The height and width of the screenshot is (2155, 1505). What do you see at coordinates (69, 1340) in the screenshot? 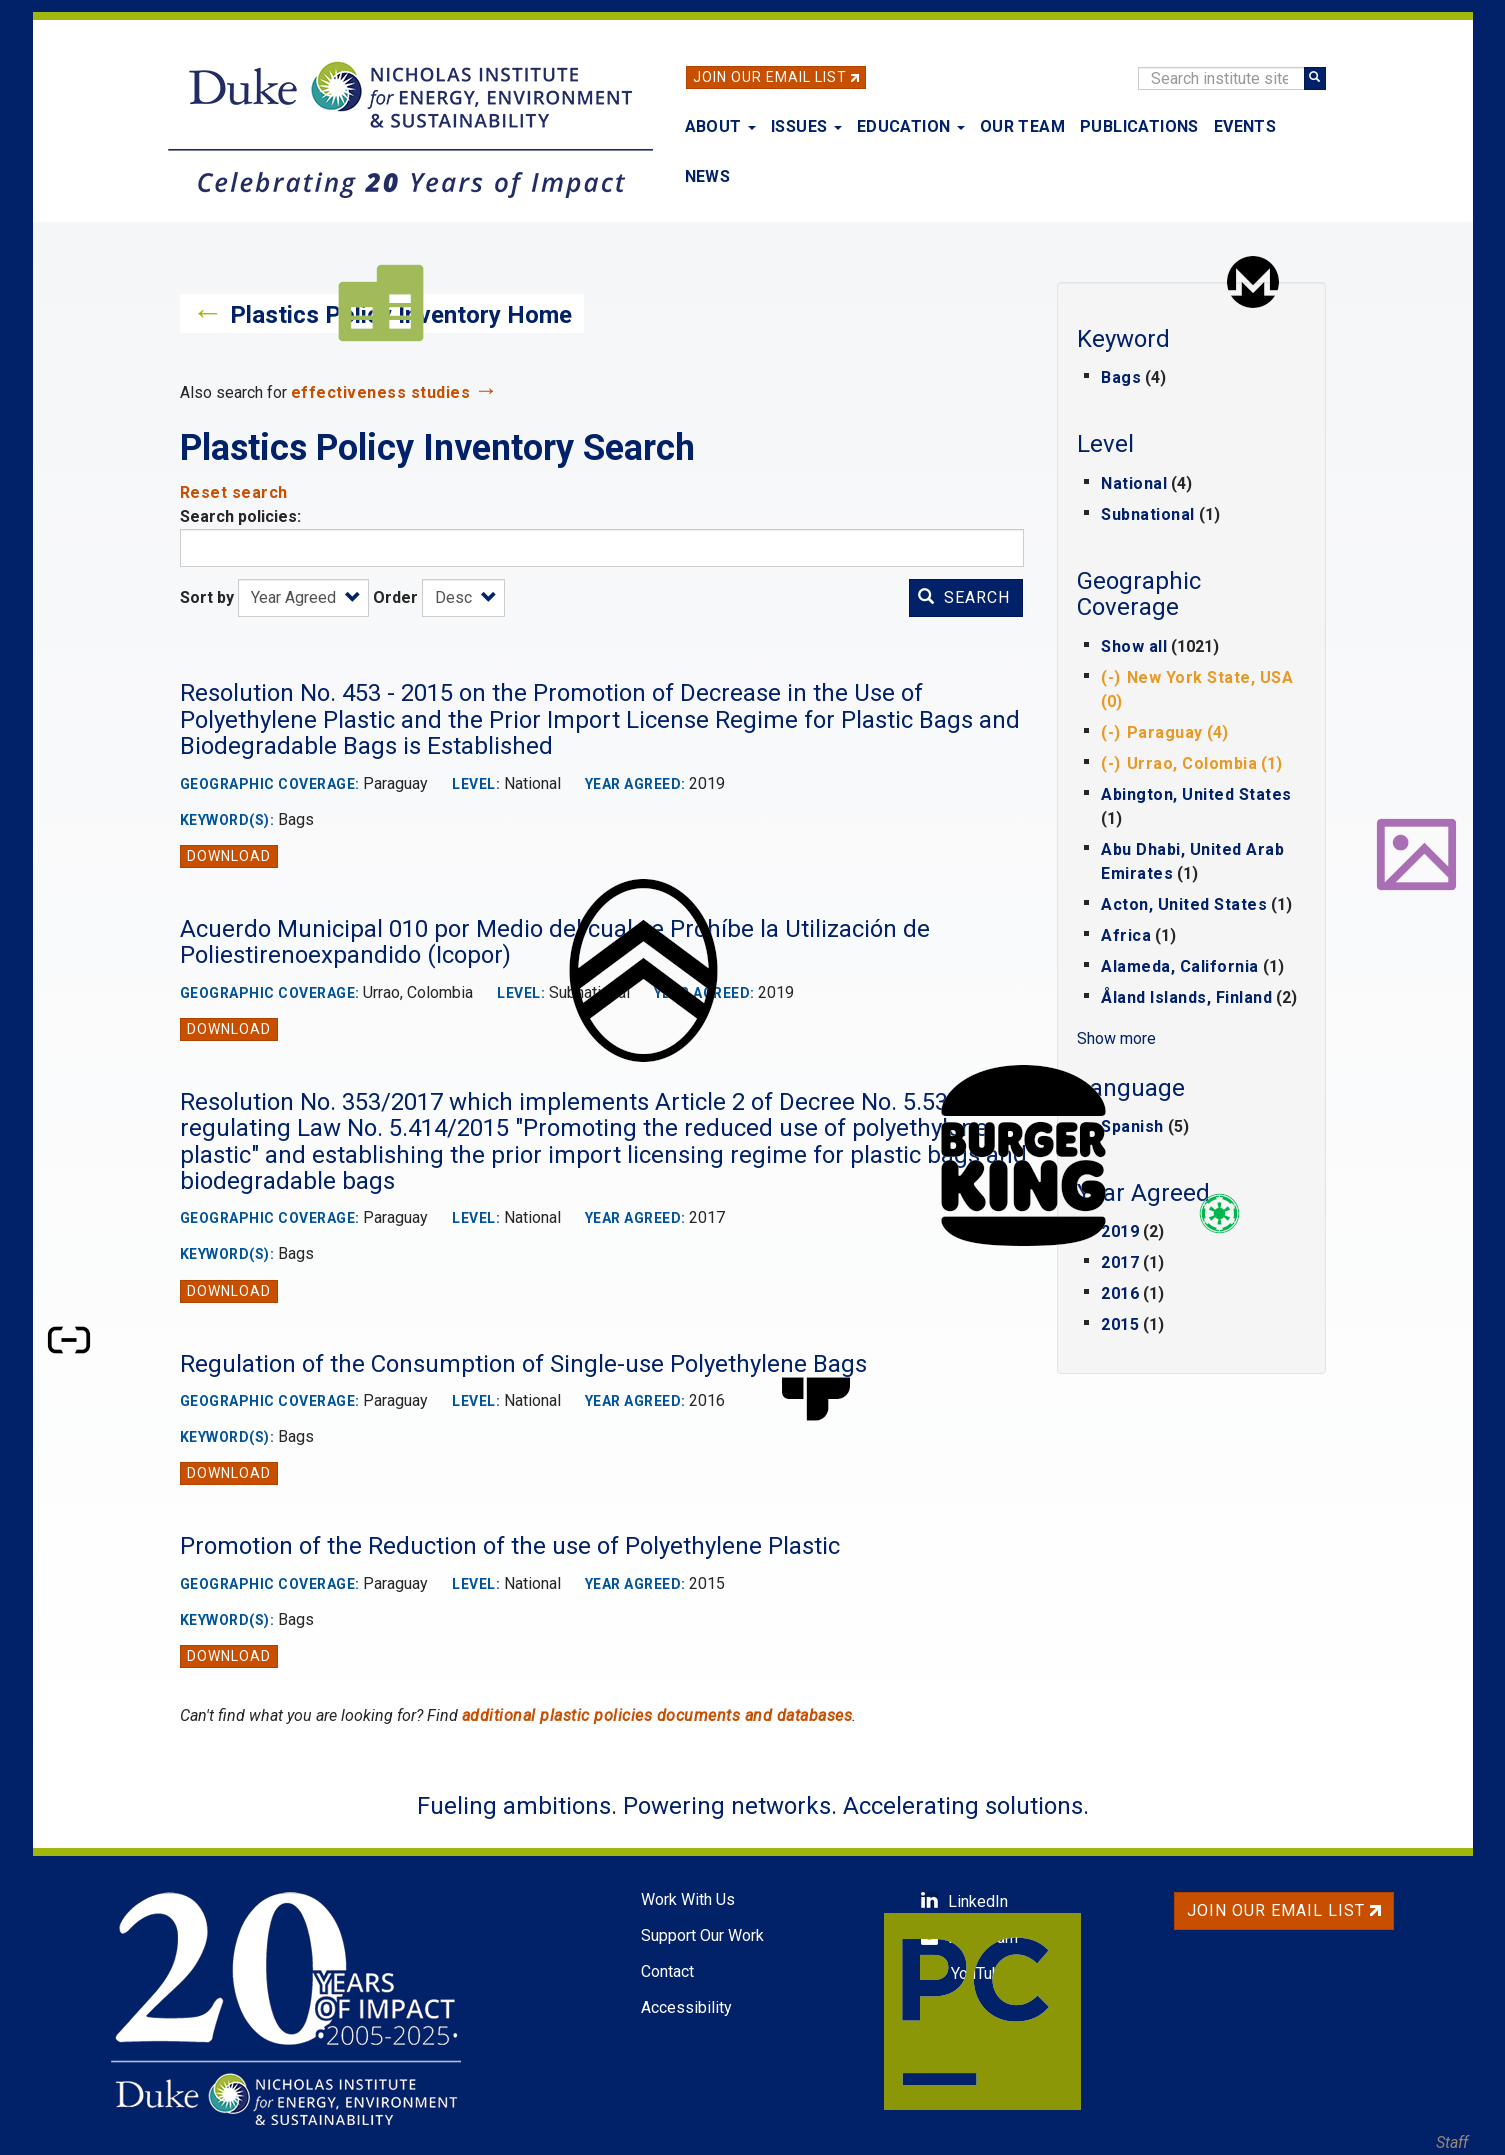
I see `alibaba cloud services logo` at bounding box center [69, 1340].